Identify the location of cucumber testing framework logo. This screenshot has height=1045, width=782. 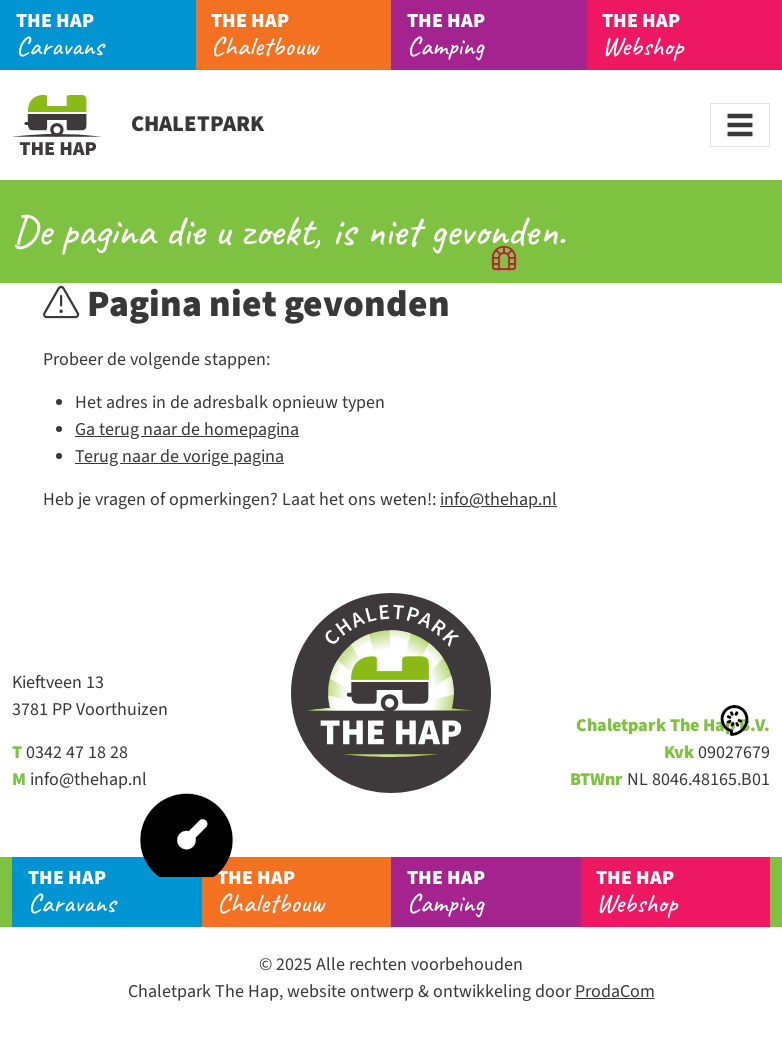
(734, 720).